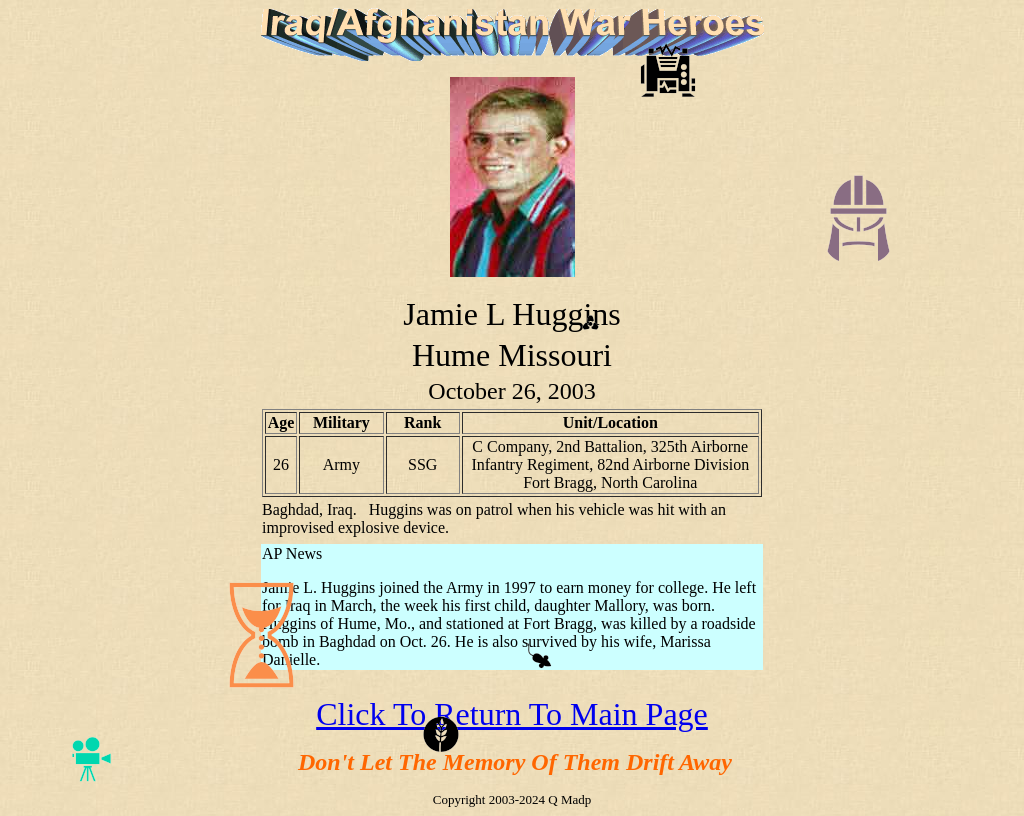 This screenshot has width=1024, height=816. Describe the element at coordinates (668, 70) in the screenshot. I see `access power generator controls` at that location.